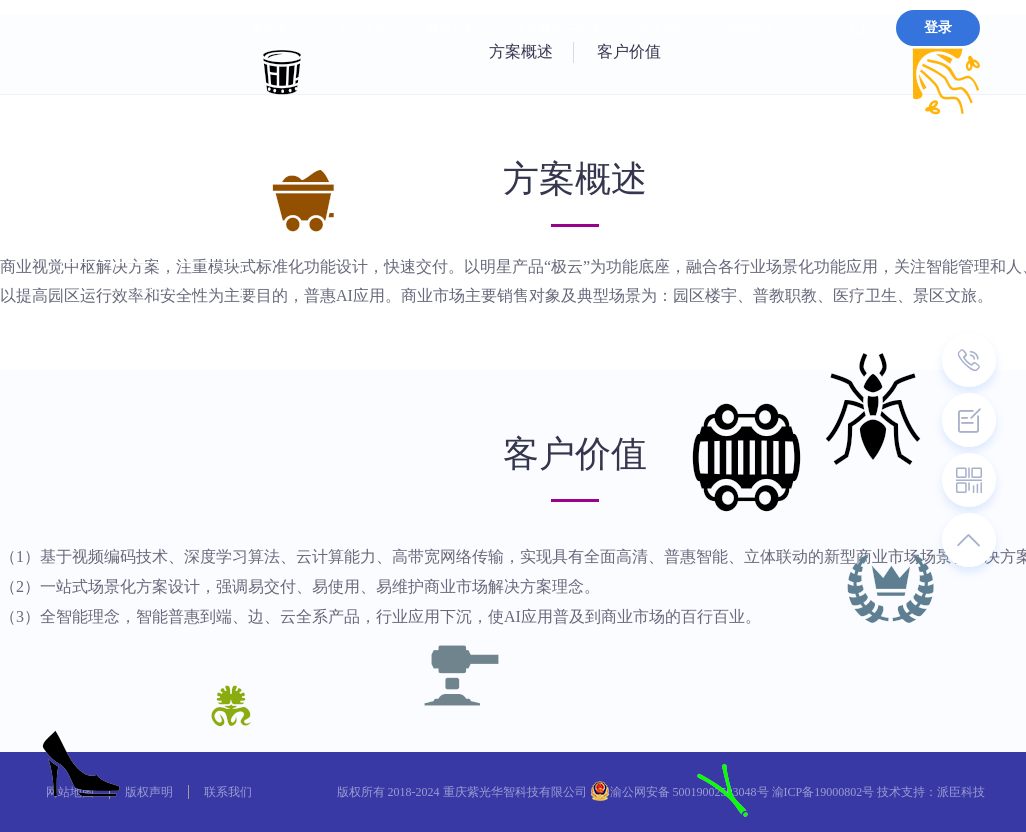 The height and width of the screenshot is (832, 1026). Describe the element at coordinates (947, 83) in the screenshot. I see `indicates a character has the bad breath status effect` at that location.